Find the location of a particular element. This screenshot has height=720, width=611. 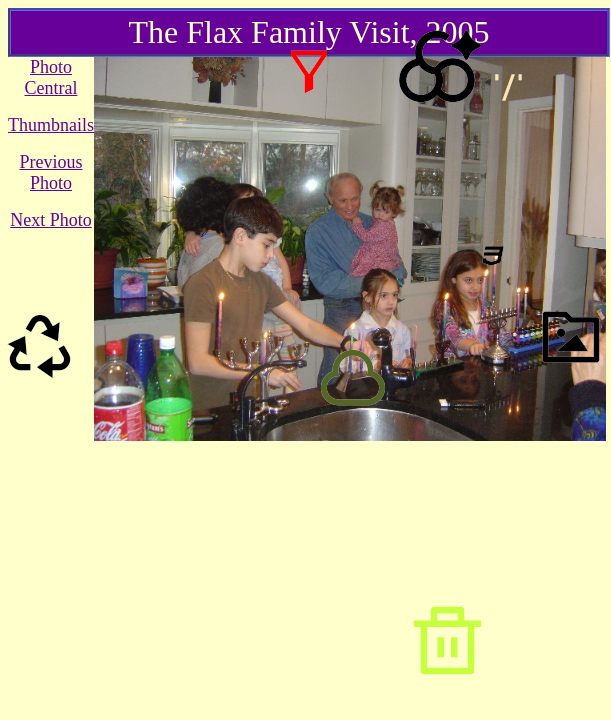

access slash commands menu is located at coordinates (508, 87).